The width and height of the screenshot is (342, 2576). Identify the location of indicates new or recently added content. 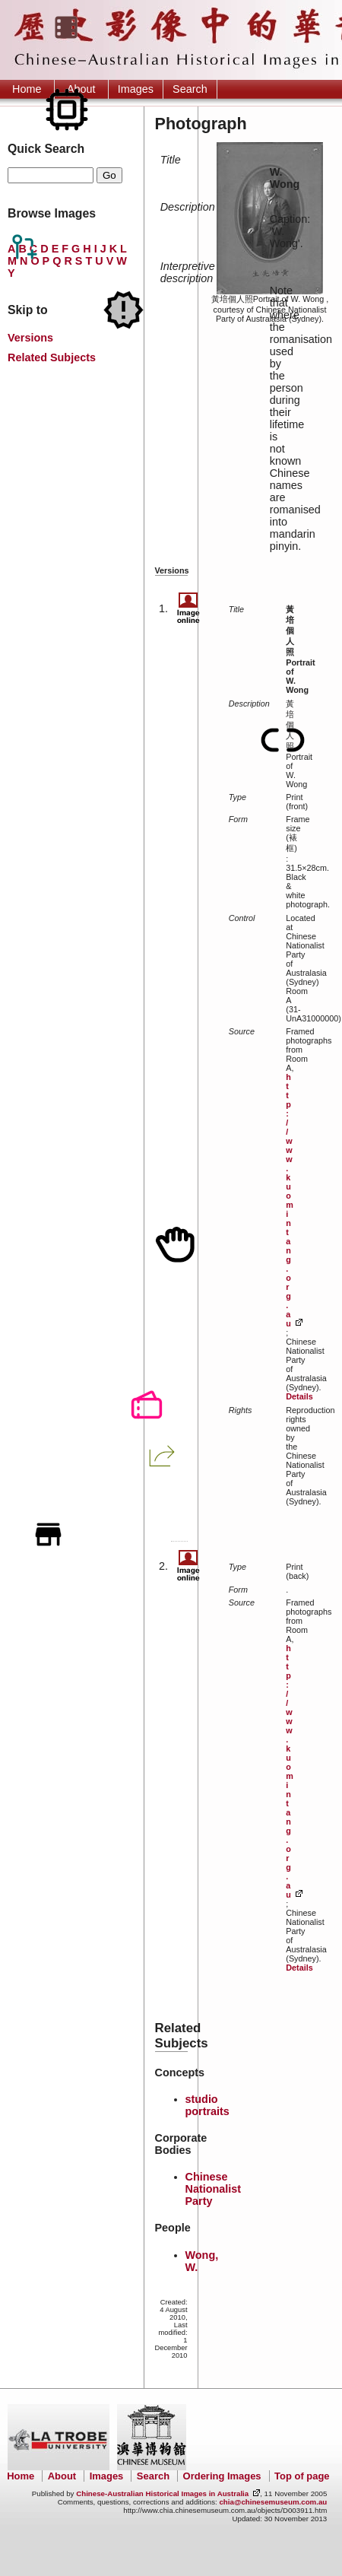
(123, 310).